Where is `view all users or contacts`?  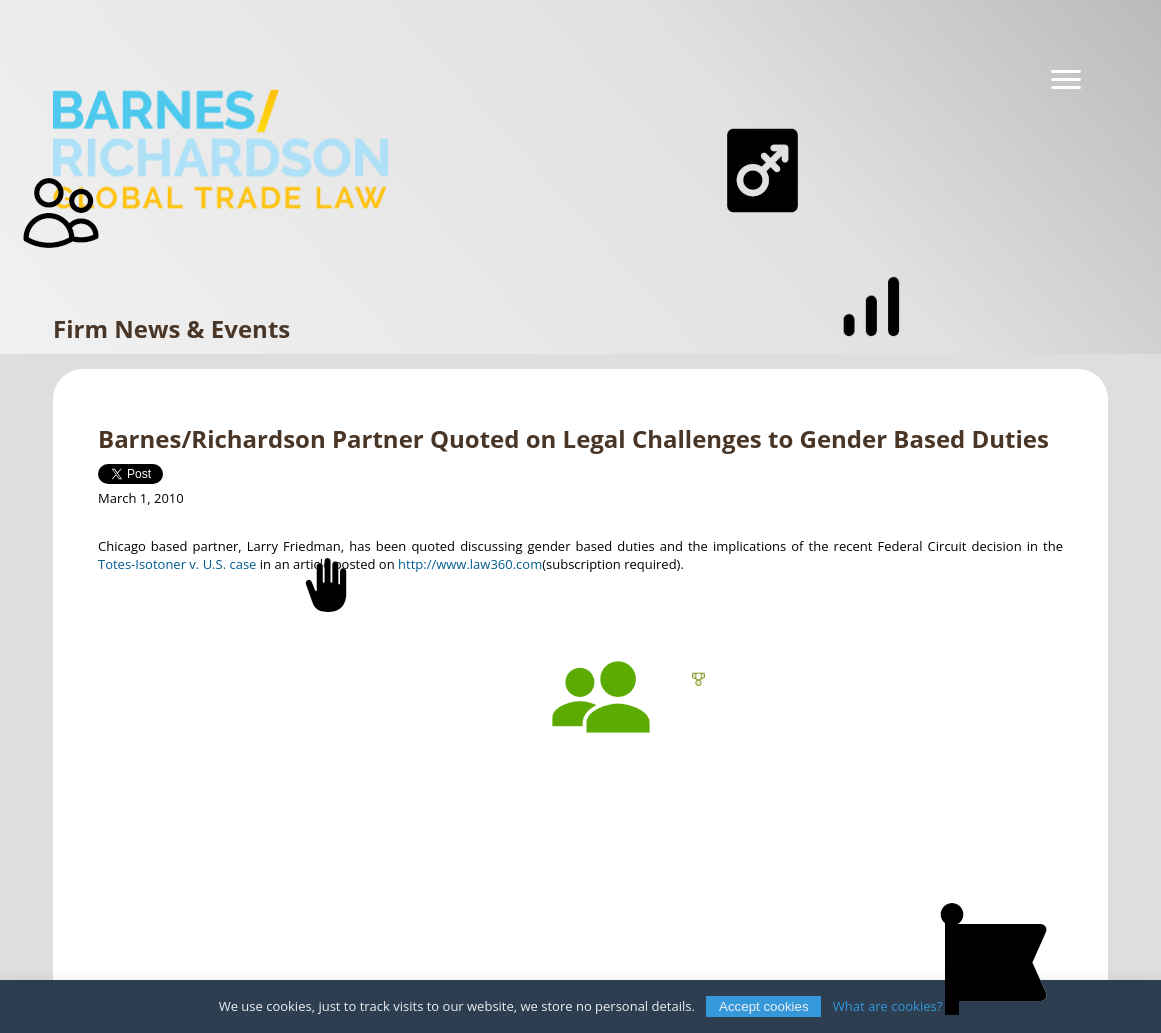 view all users or contacts is located at coordinates (61, 213).